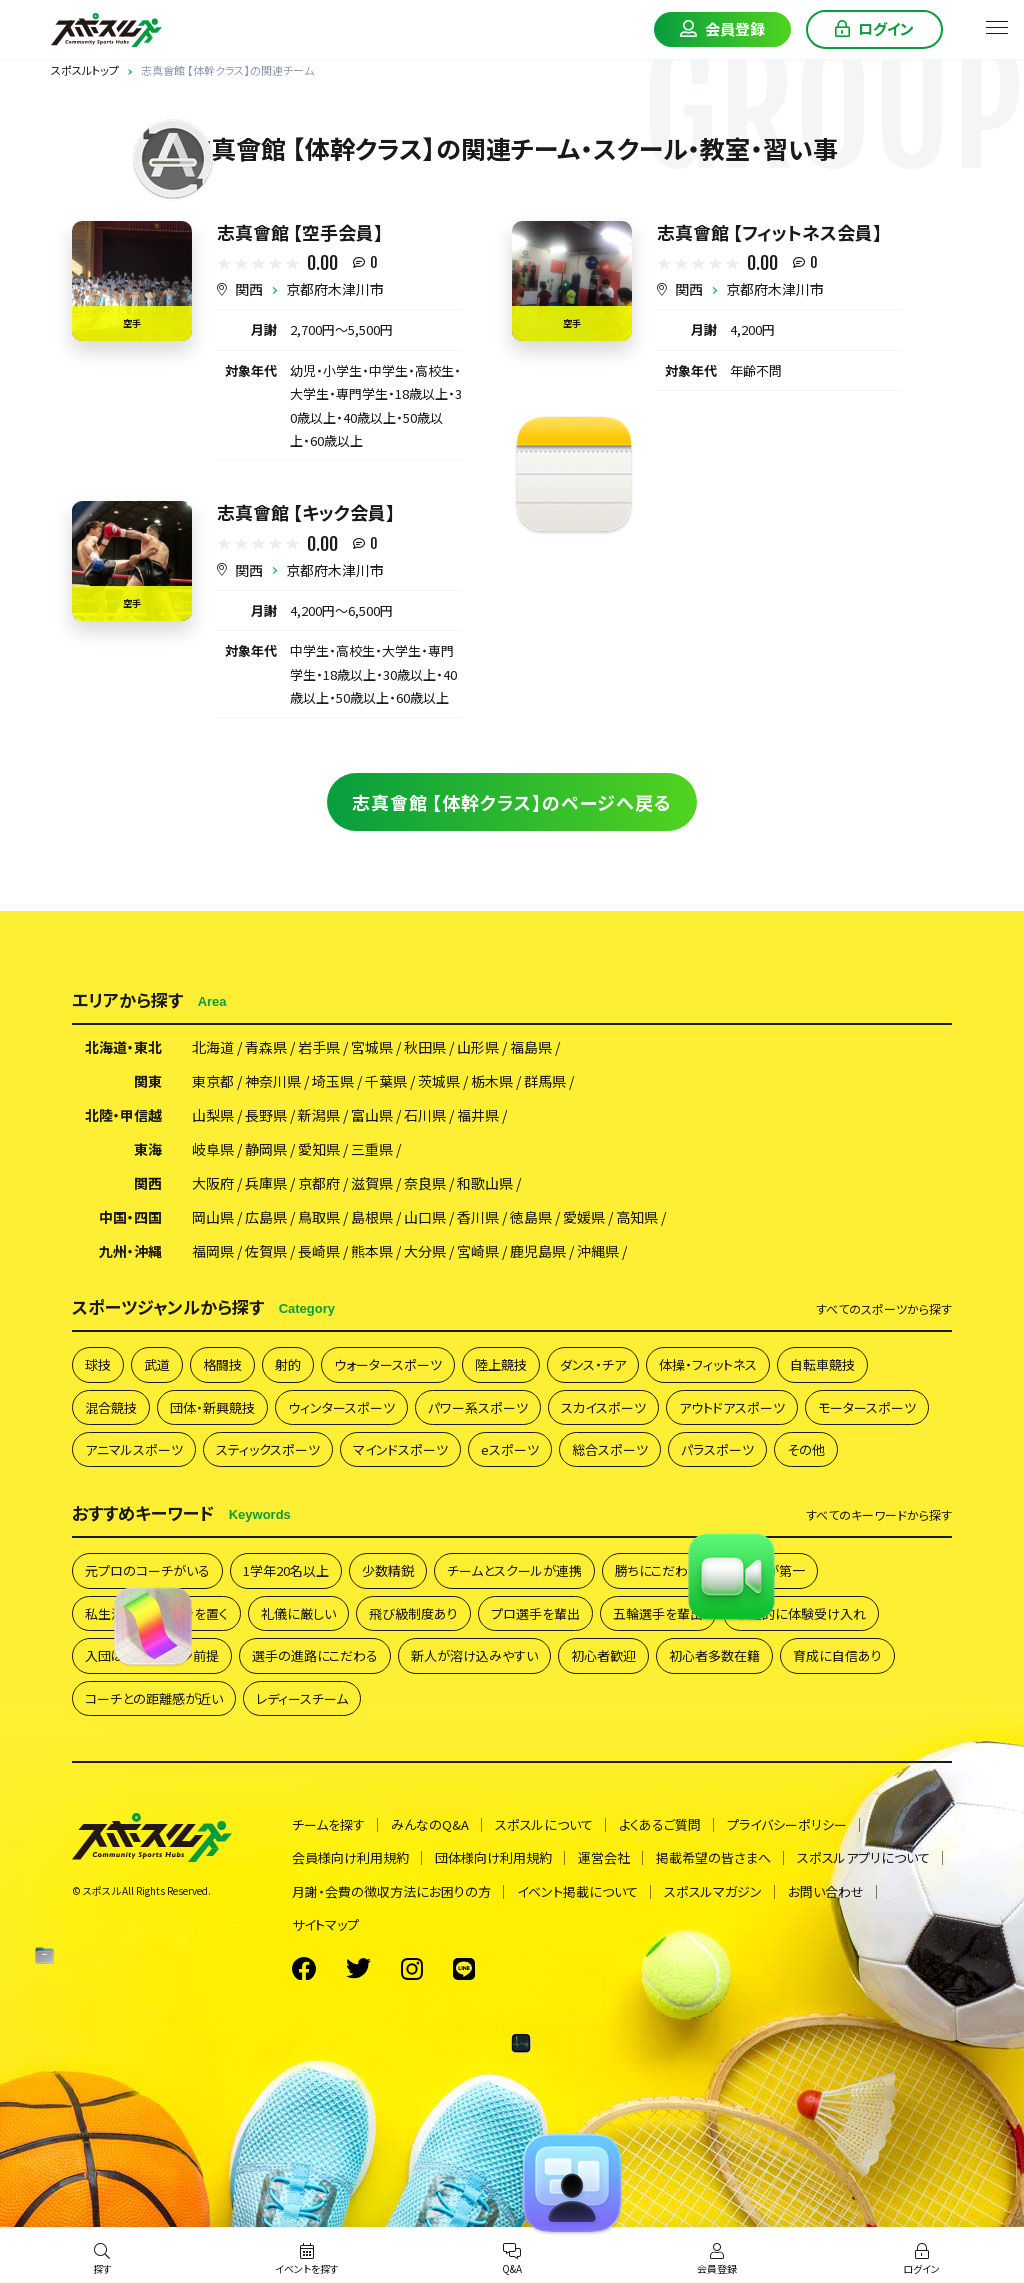 Image resolution: width=1024 pixels, height=2283 pixels. Describe the element at coordinates (574, 474) in the screenshot. I see `open the Notes app` at that location.